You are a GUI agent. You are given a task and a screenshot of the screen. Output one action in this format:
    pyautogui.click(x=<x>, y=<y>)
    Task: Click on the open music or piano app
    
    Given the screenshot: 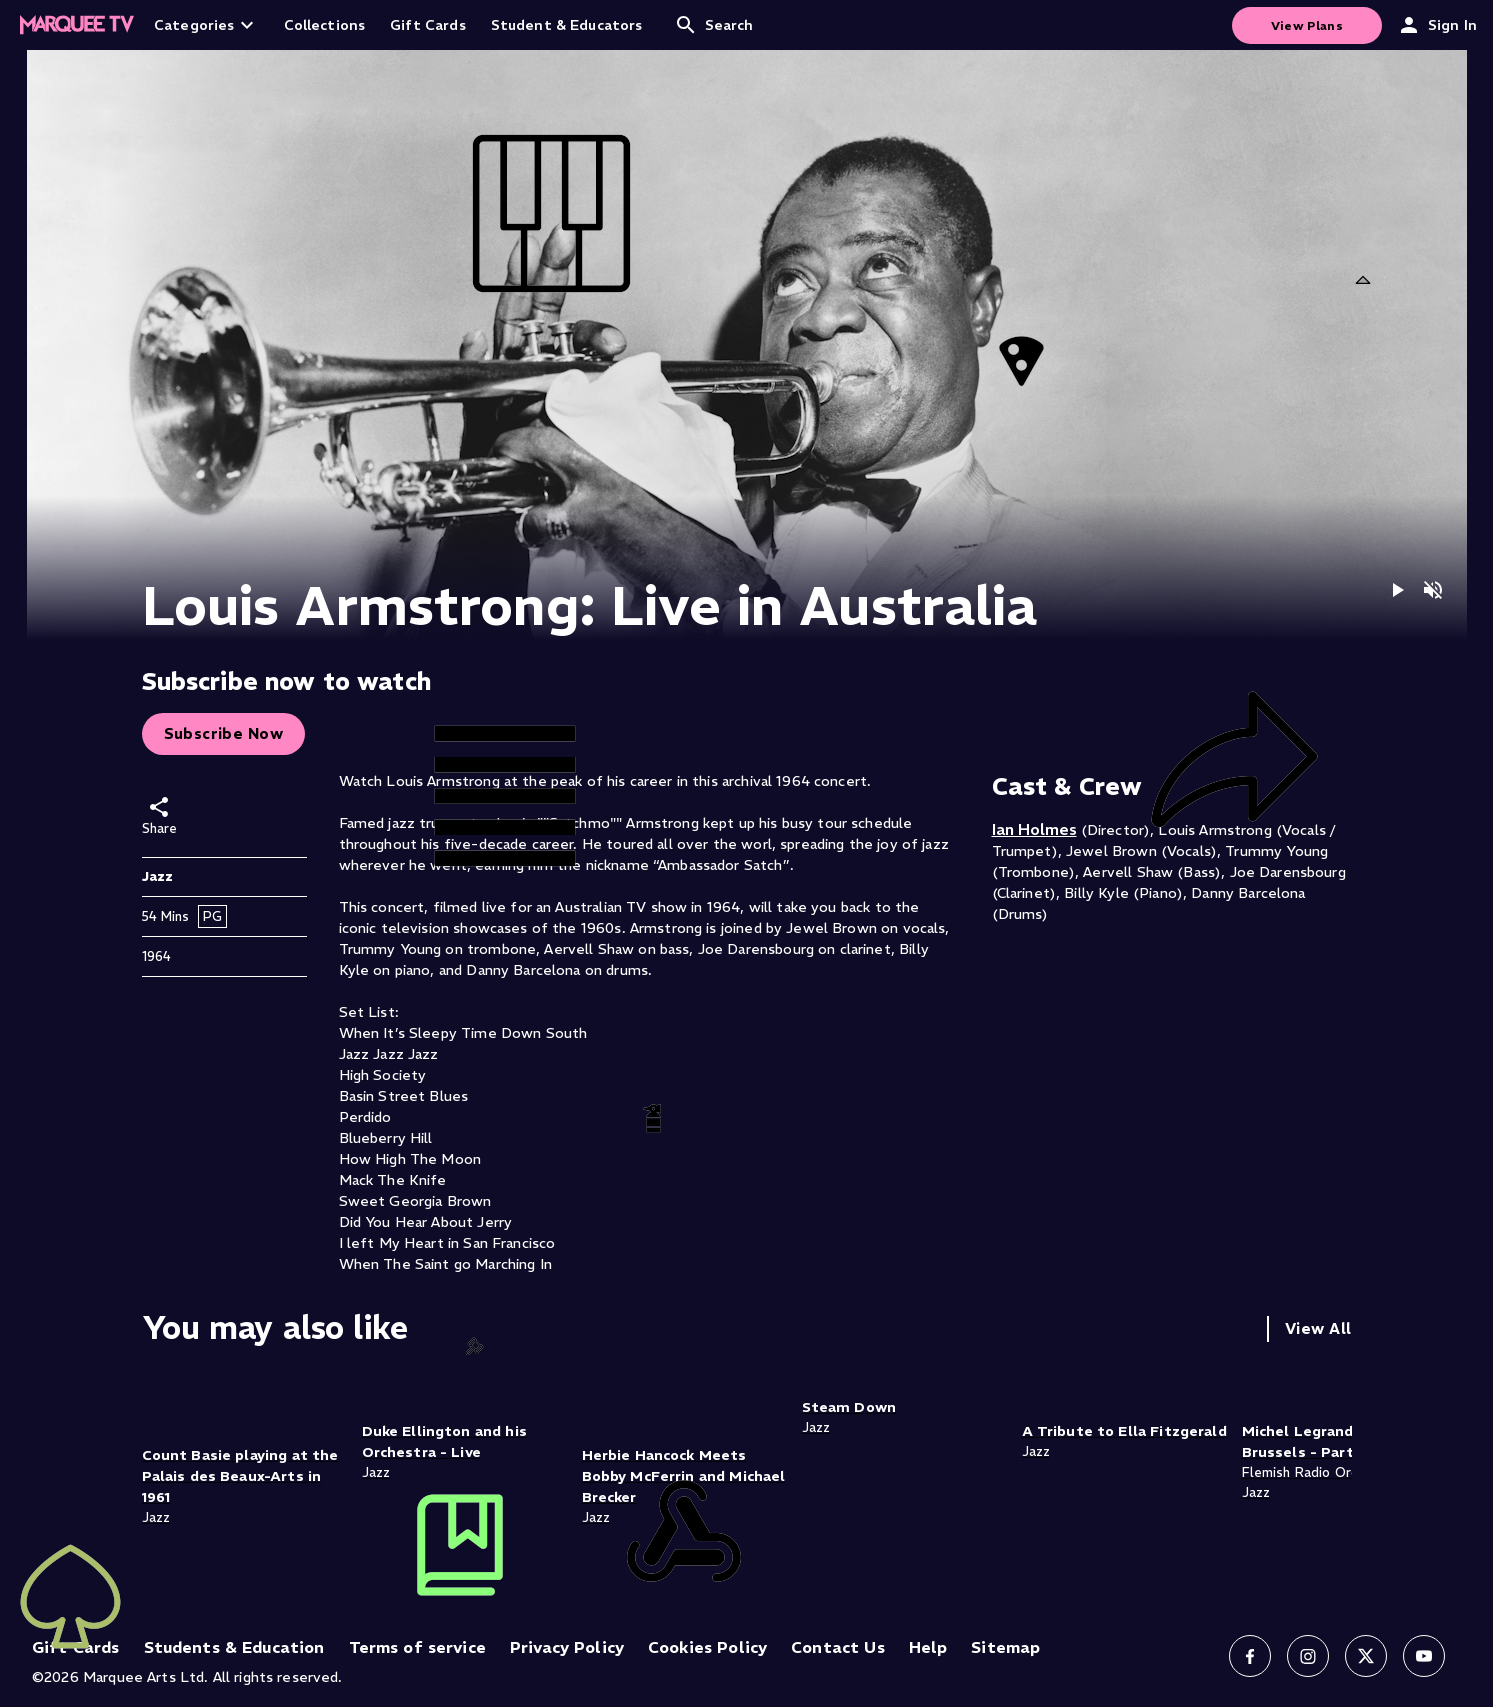 What is the action you would take?
    pyautogui.click(x=551, y=213)
    